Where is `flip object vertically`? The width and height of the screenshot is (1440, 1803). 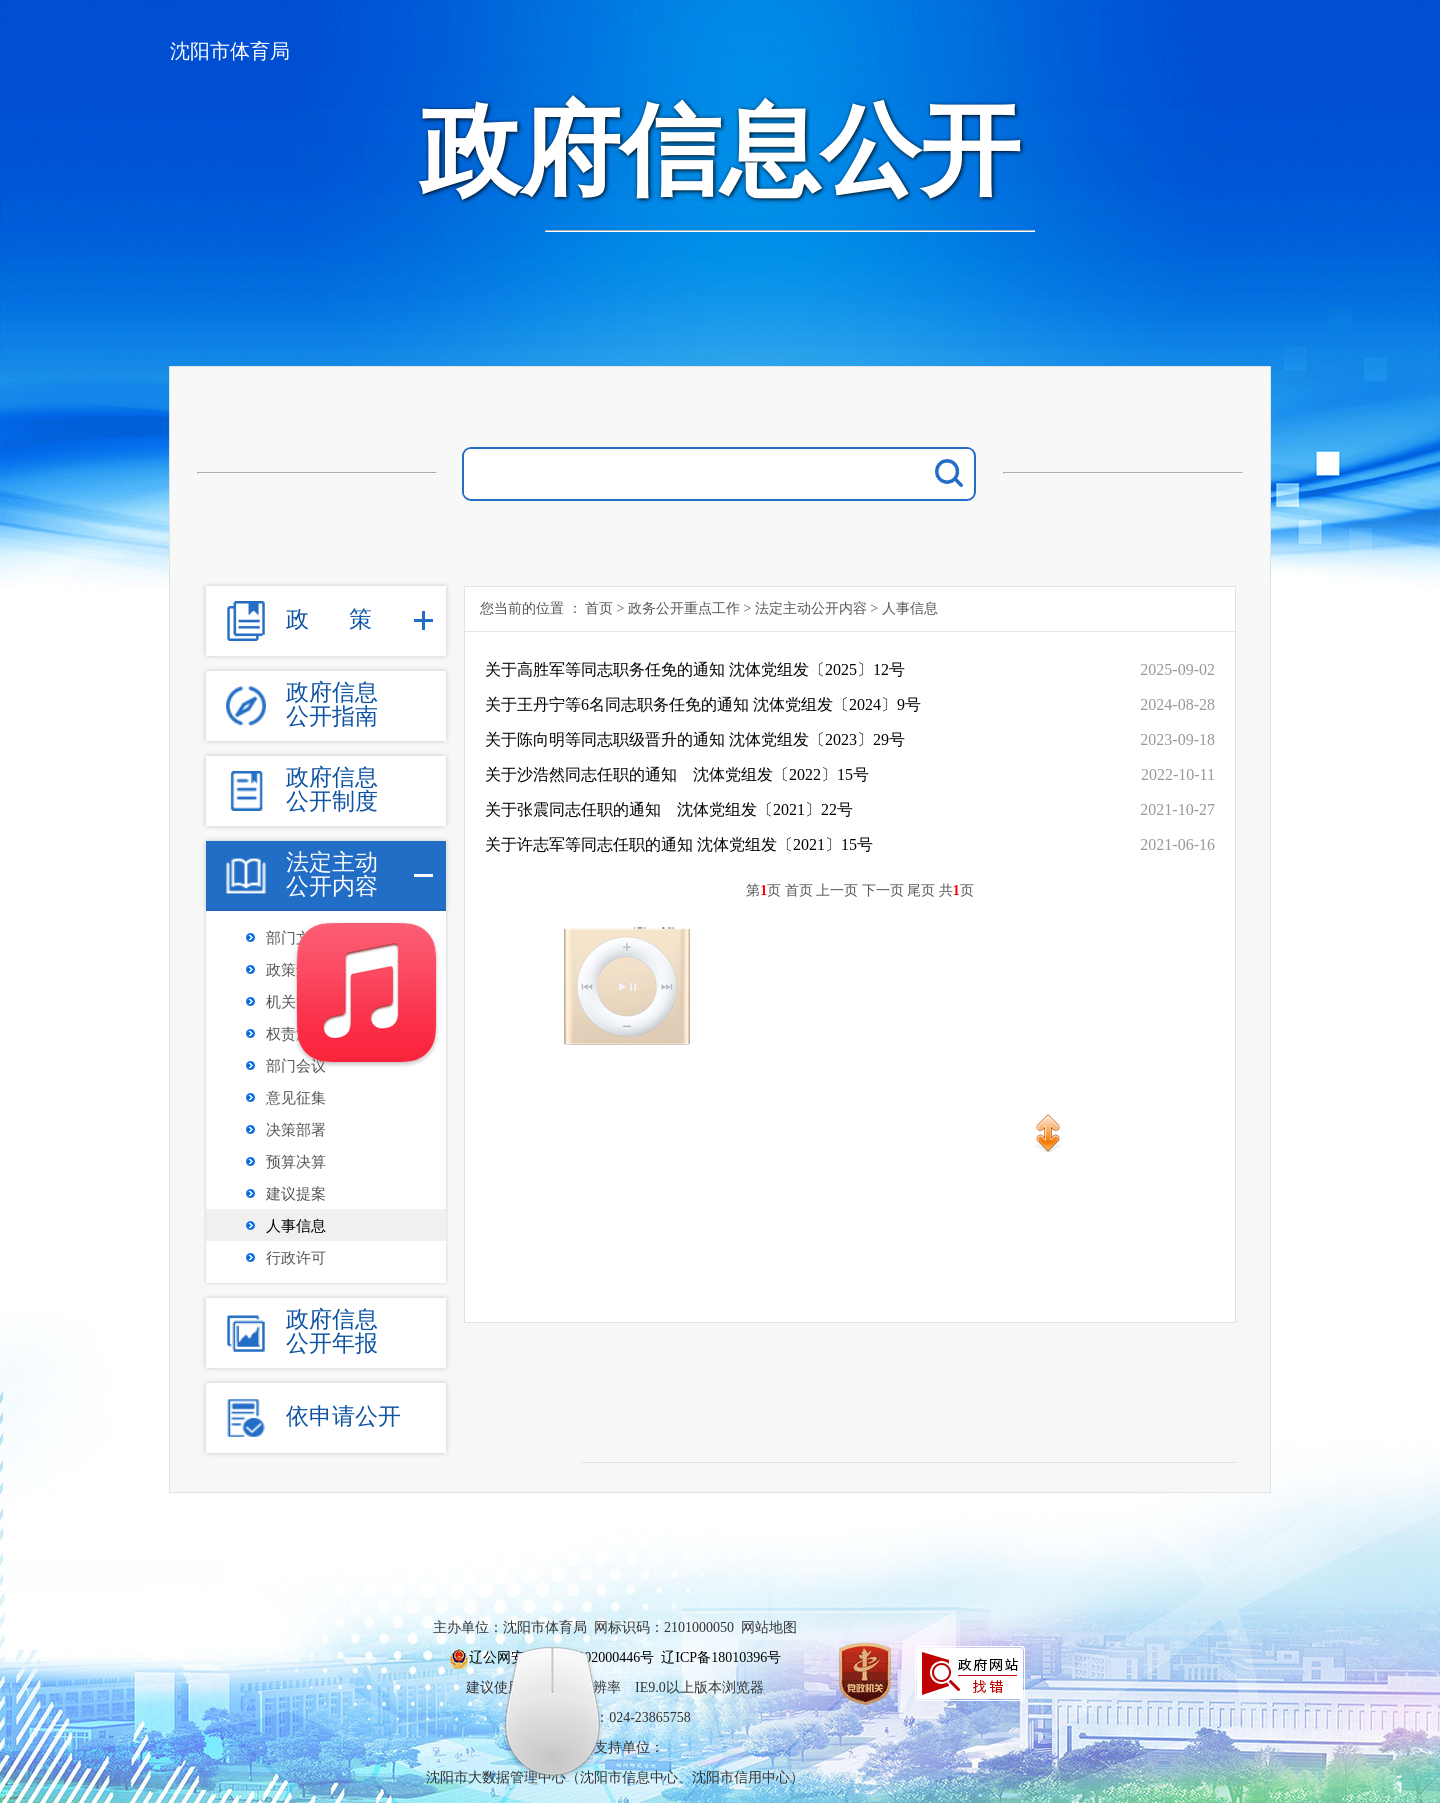 flip object vertically is located at coordinates (1048, 1134).